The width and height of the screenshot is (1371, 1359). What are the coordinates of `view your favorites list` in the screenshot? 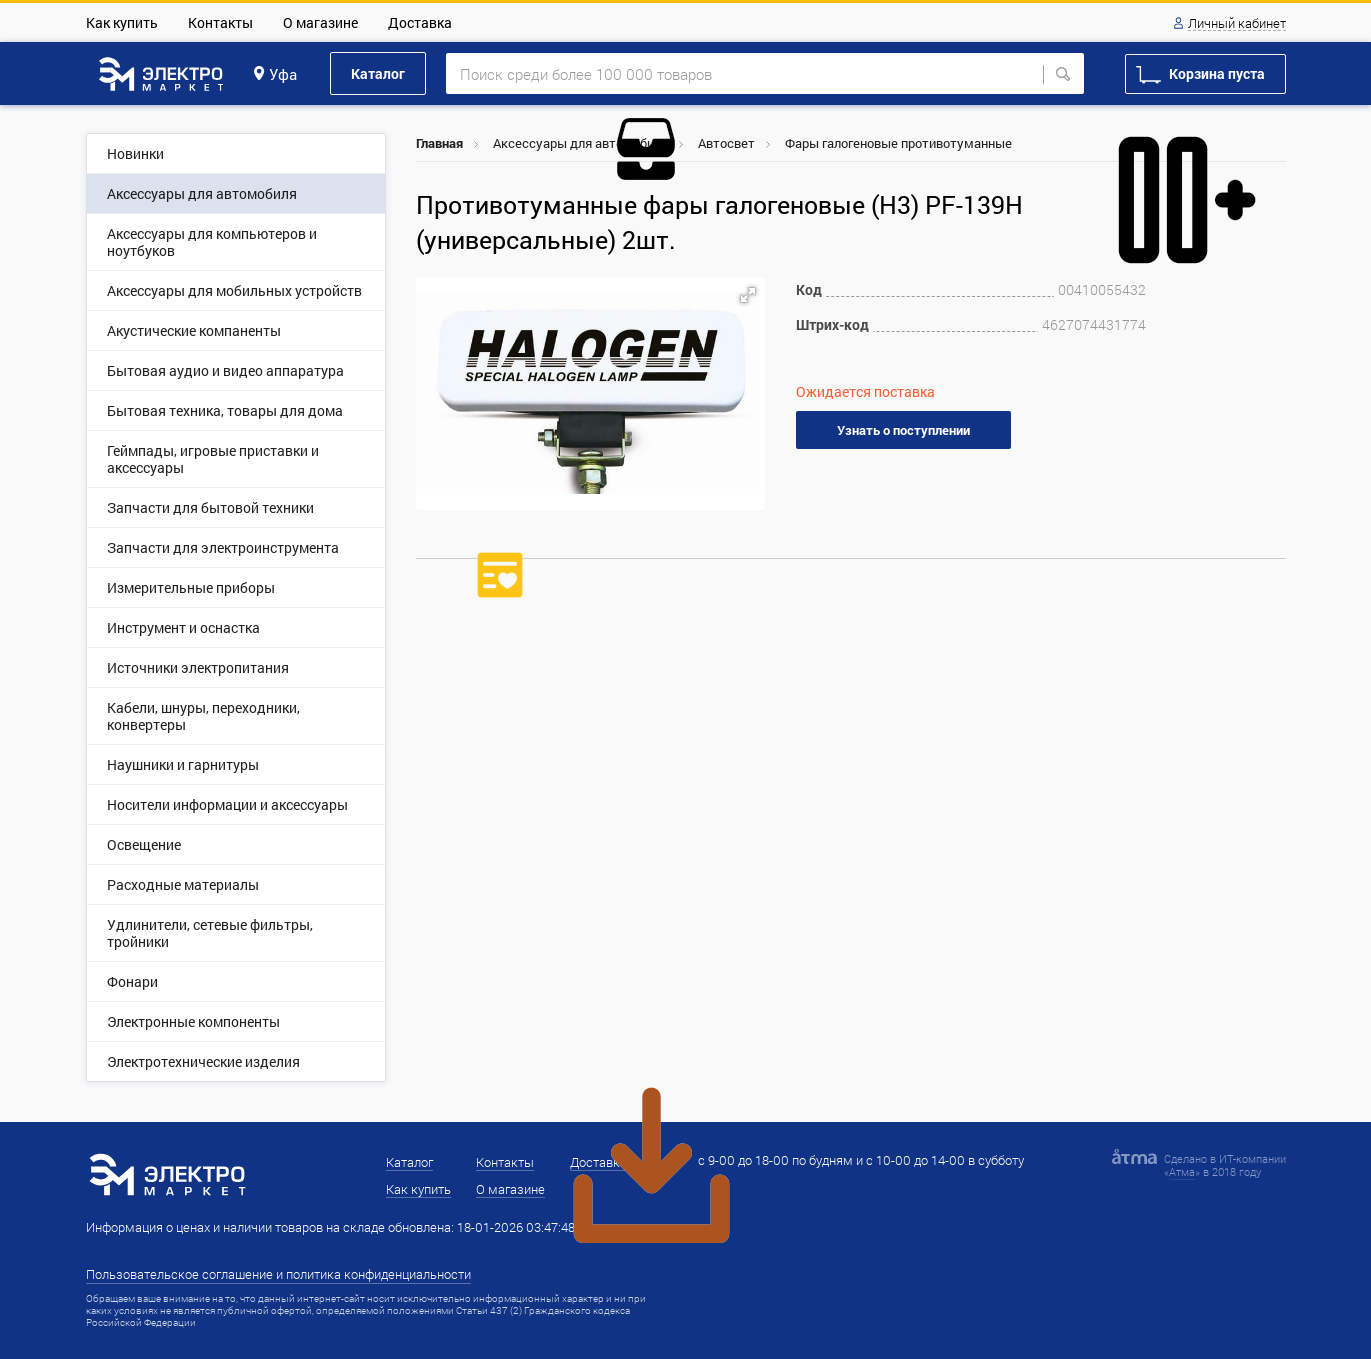 It's located at (500, 575).